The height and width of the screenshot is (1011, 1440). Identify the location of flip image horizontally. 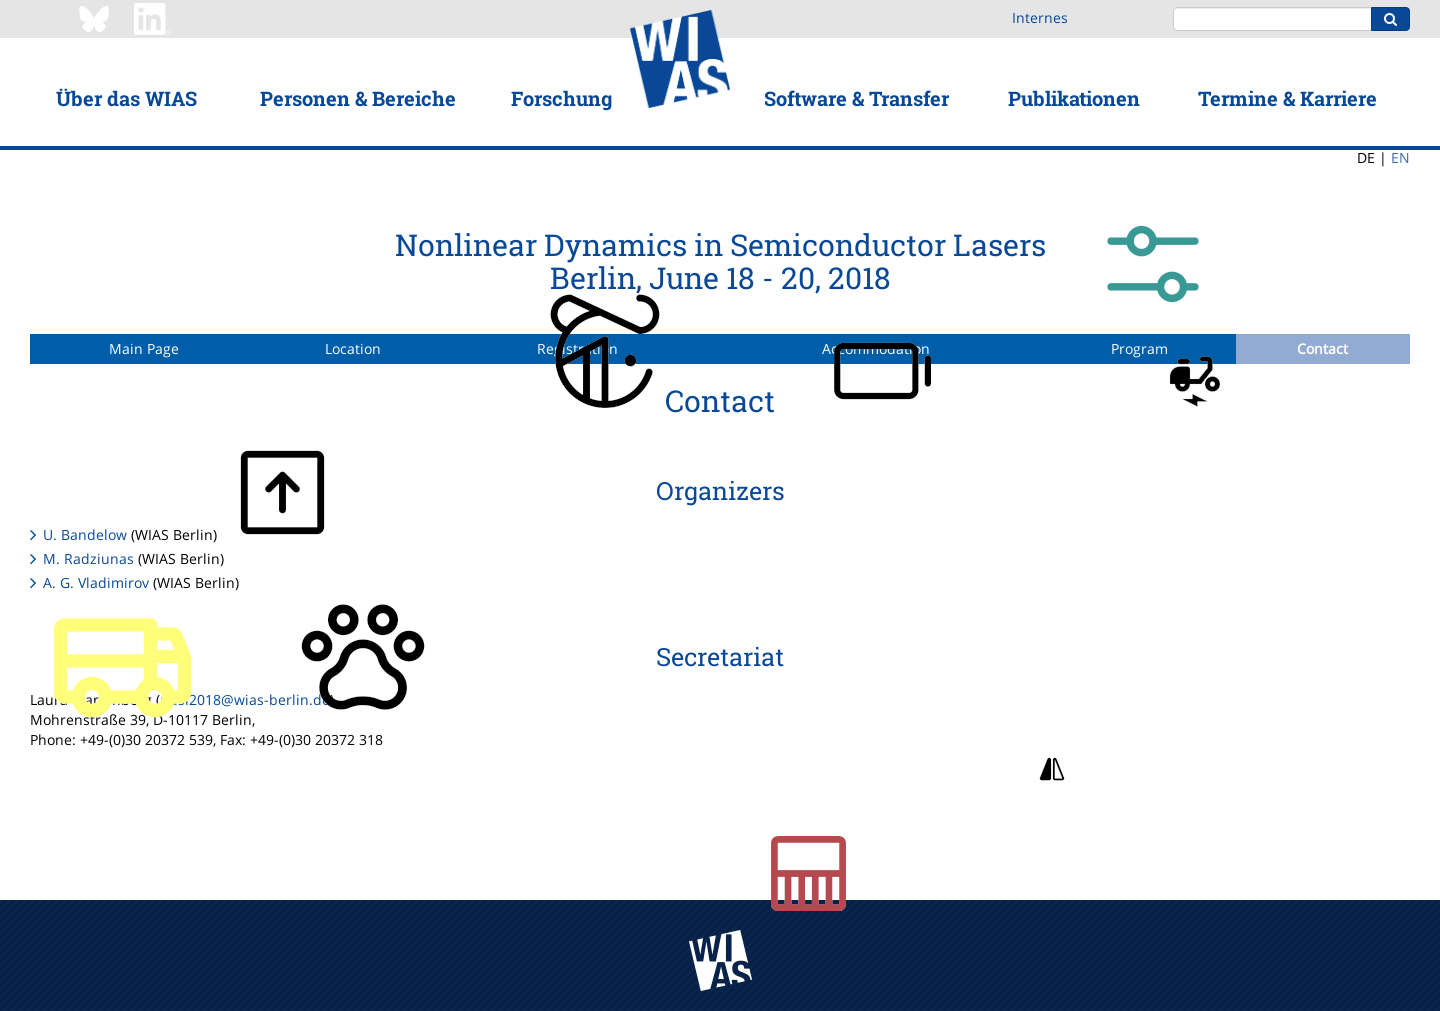
(1052, 770).